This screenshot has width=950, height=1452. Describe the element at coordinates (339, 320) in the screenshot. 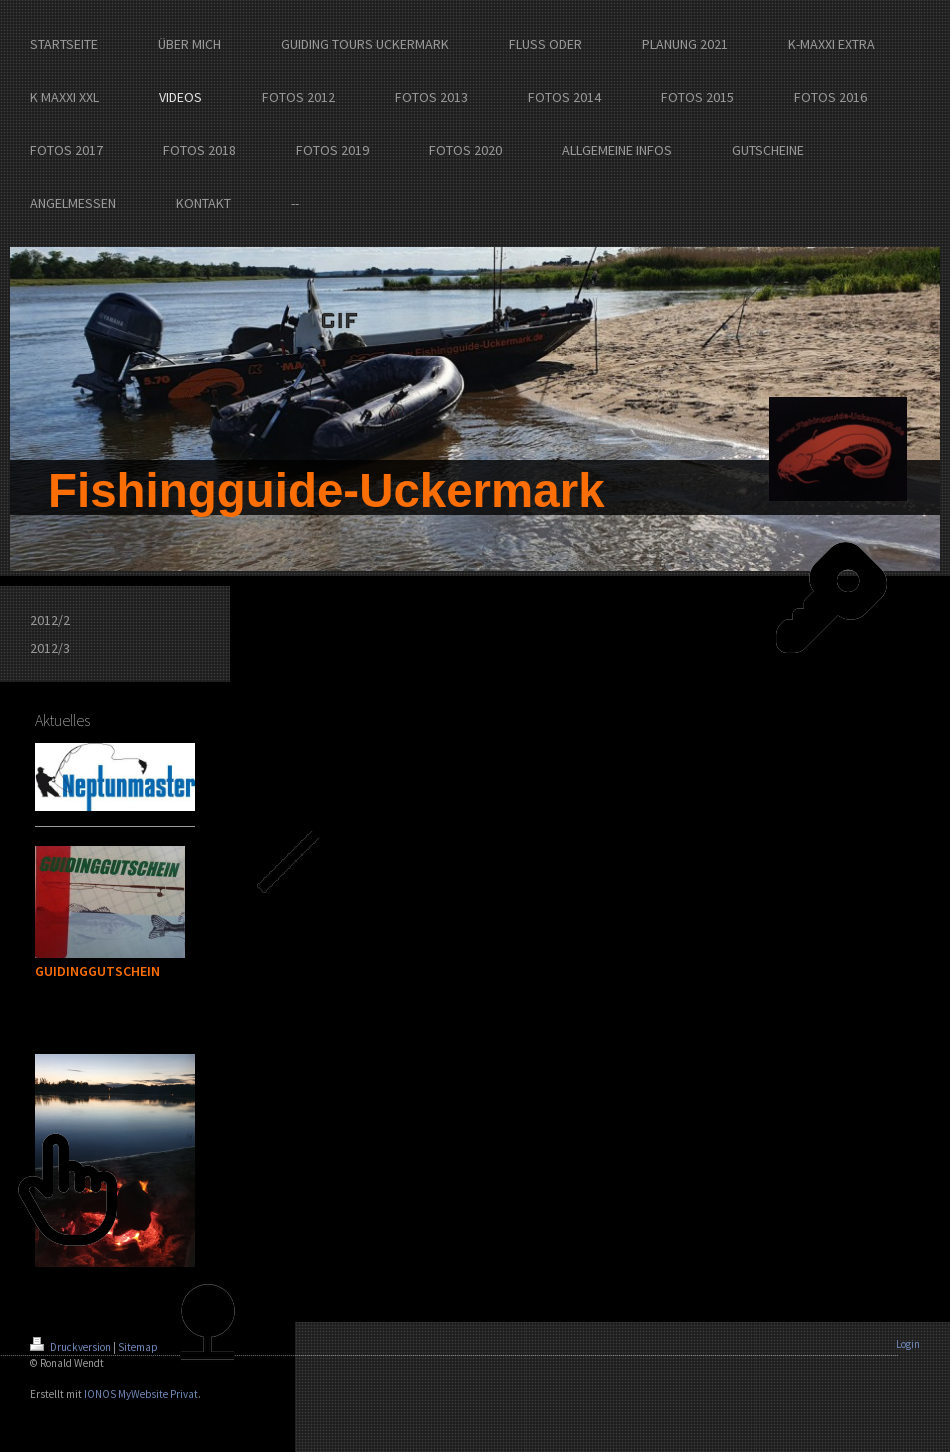

I see `insert a gif into your message` at that location.